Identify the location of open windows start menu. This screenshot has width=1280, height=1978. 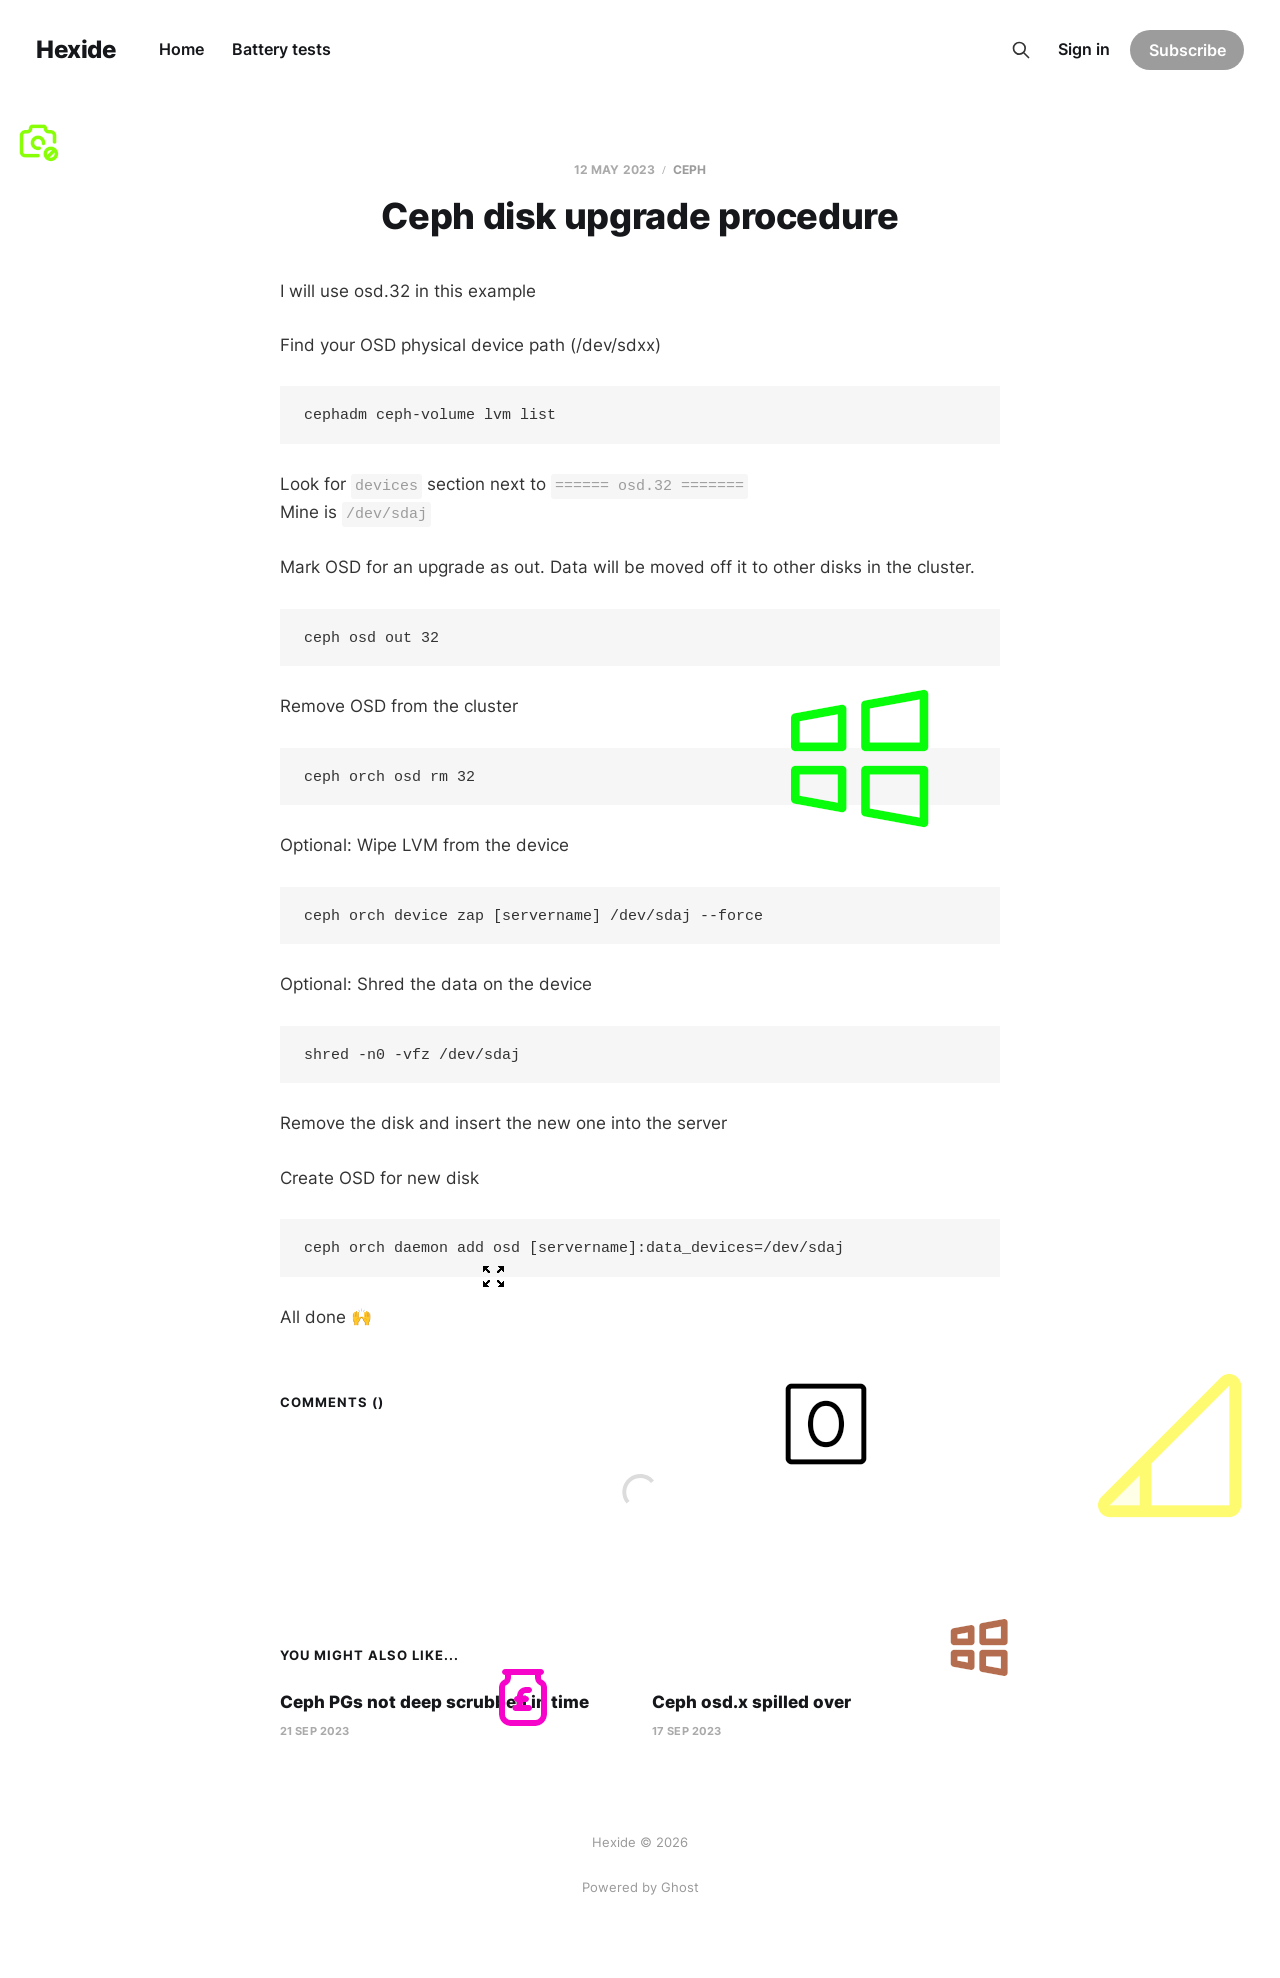
(865, 758).